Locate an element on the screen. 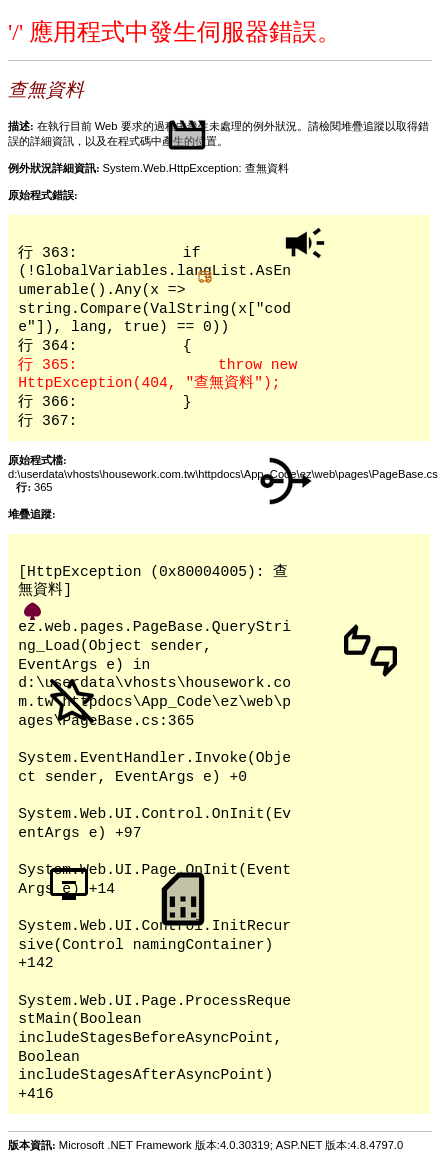  access movies or video content is located at coordinates (187, 135).